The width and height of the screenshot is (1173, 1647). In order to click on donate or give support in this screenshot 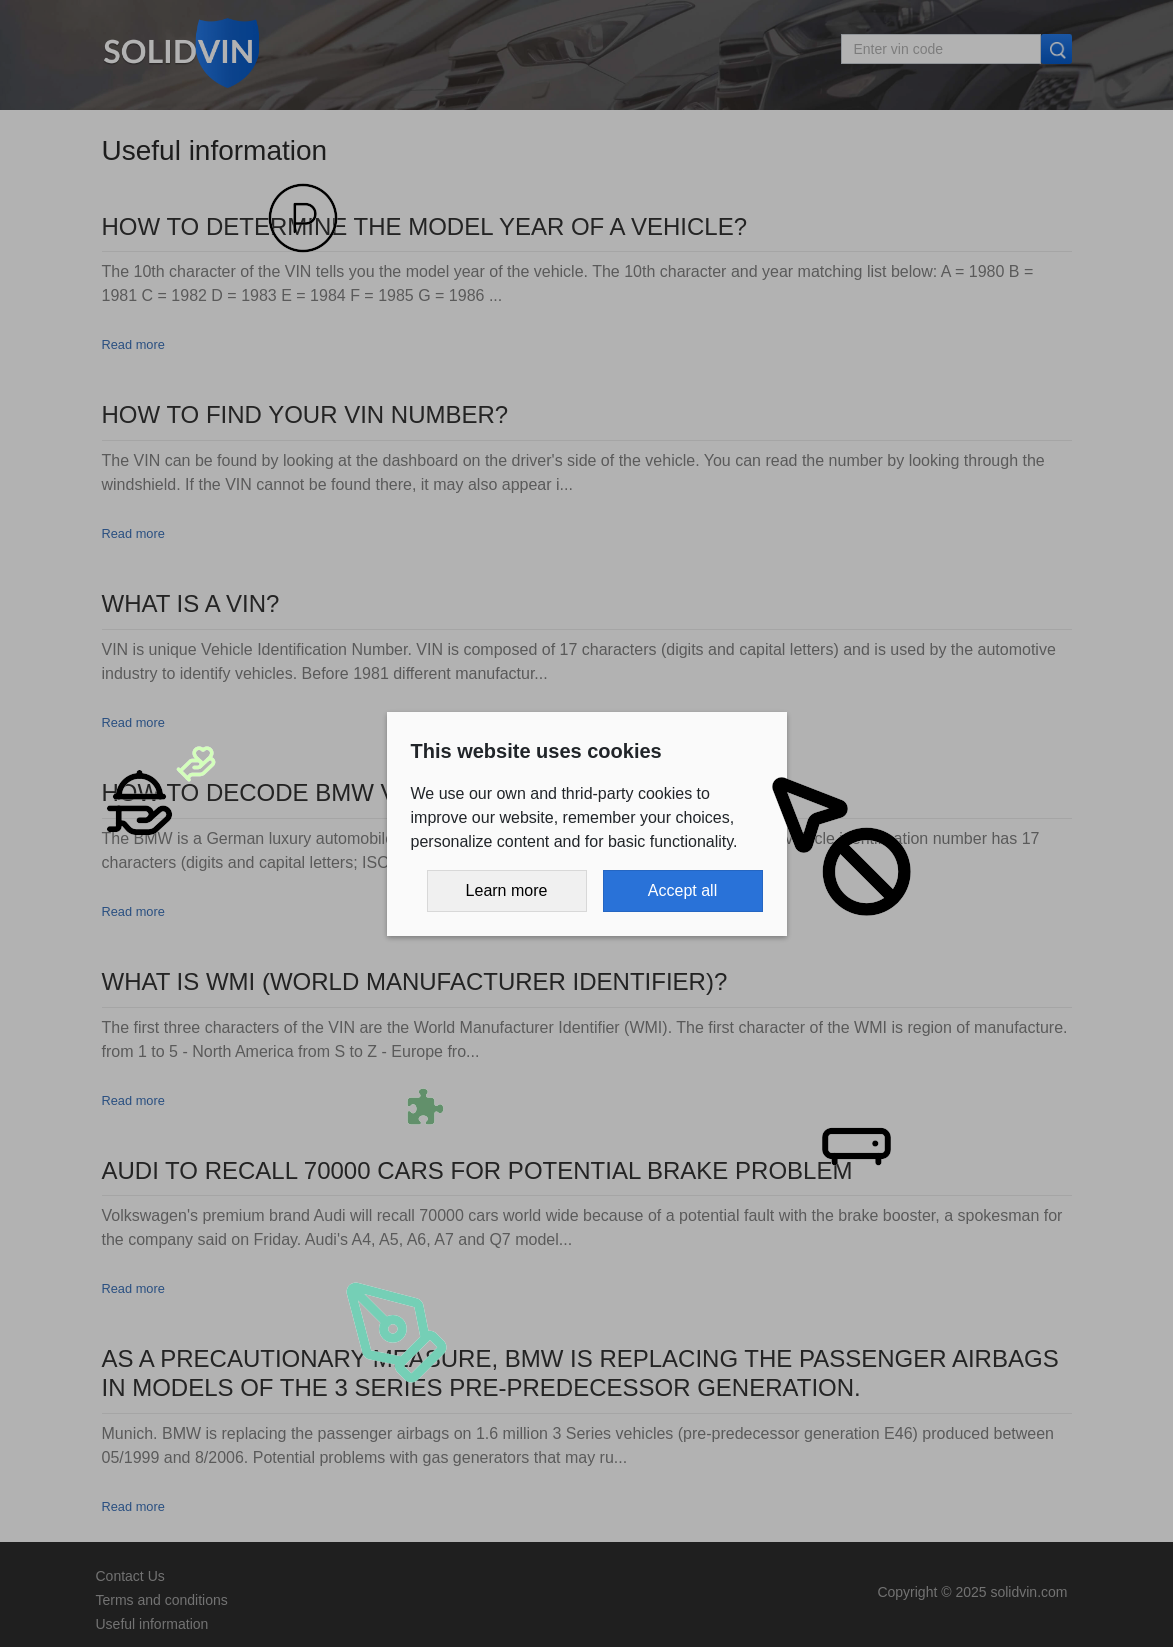, I will do `click(196, 764)`.